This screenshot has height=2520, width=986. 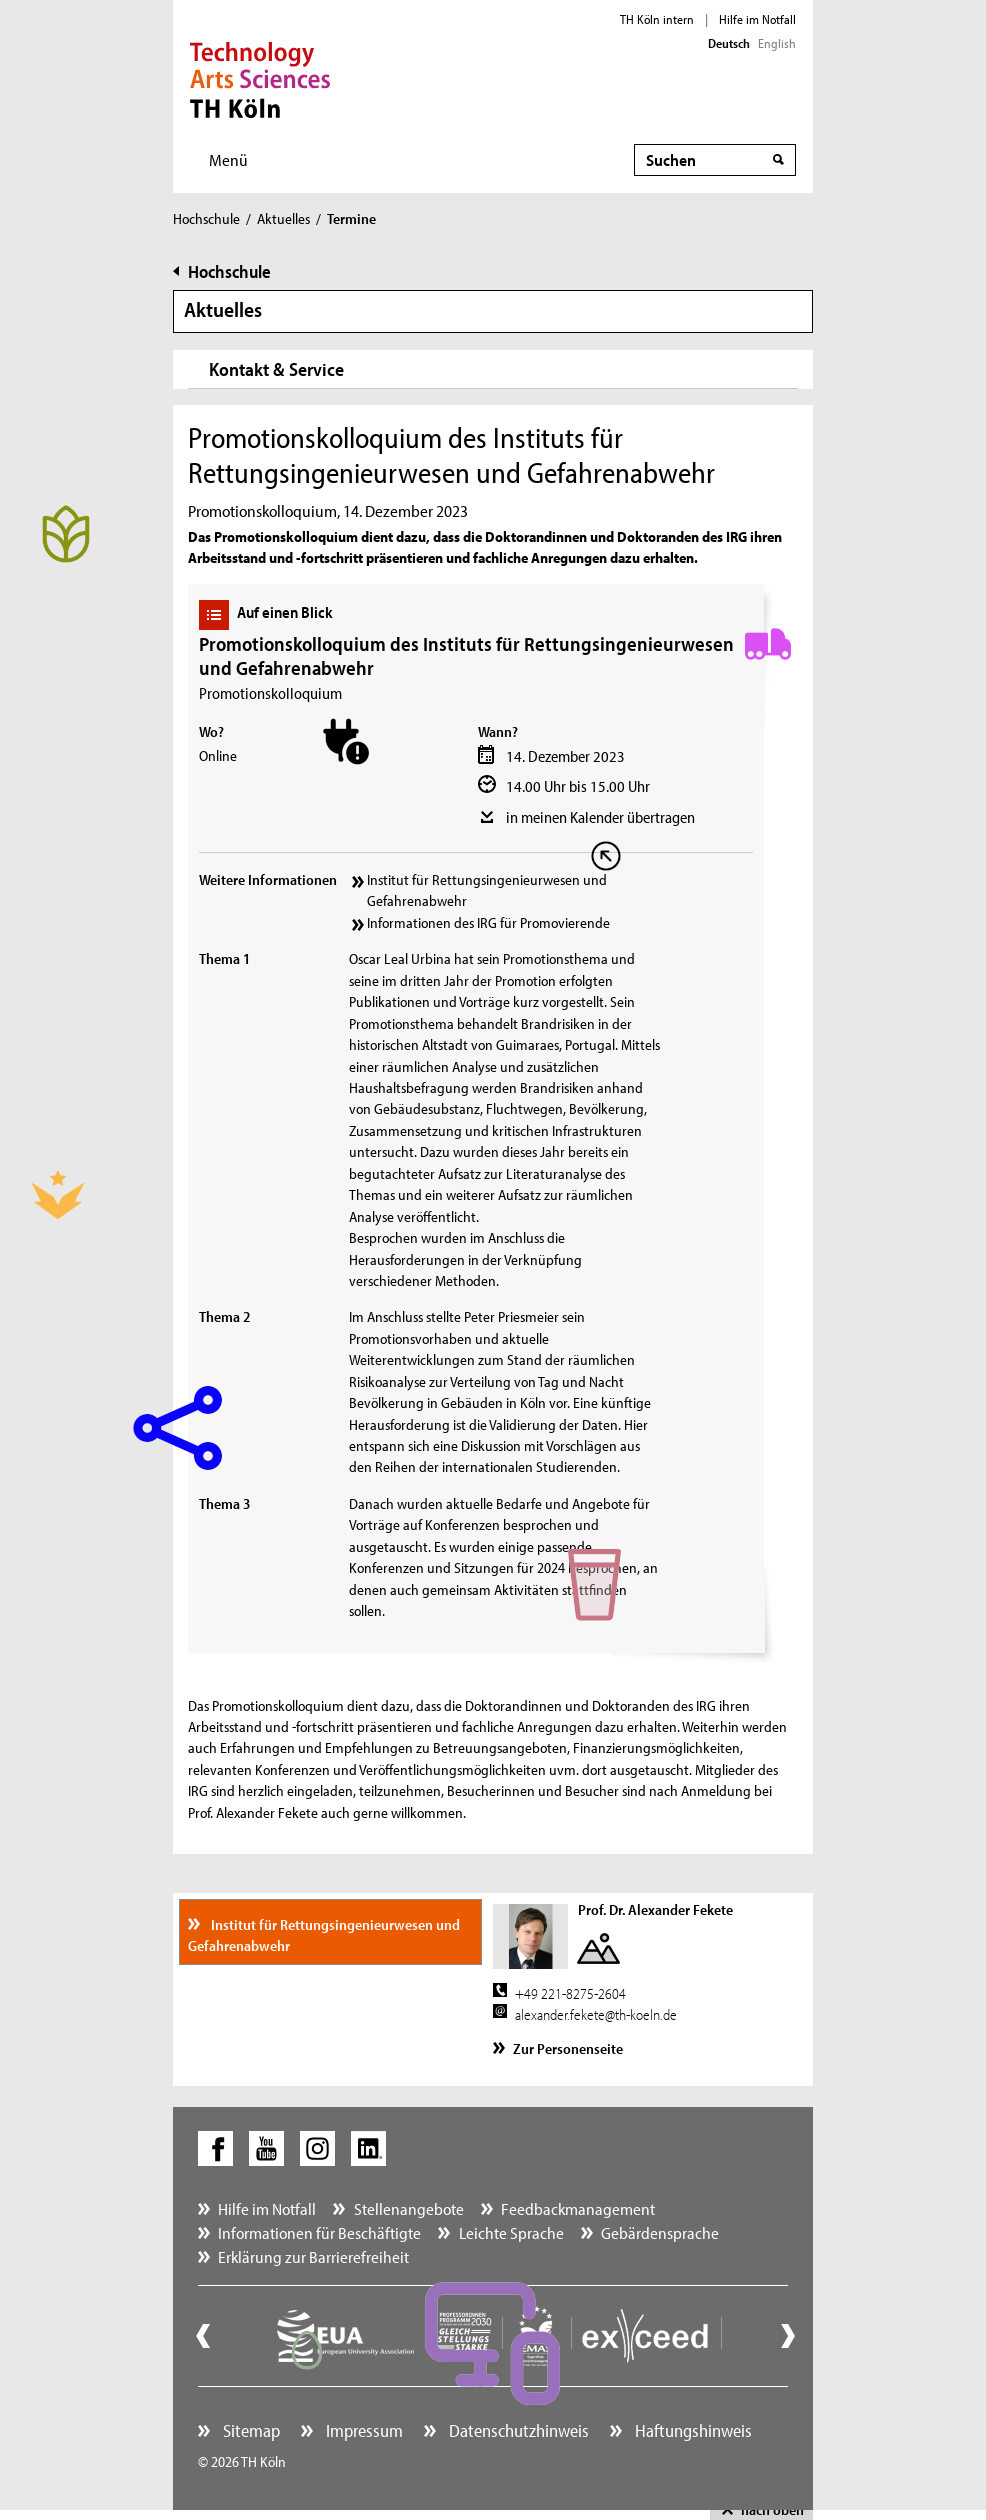 I want to click on view photos or image gallery, so click(x=598, y=1950).